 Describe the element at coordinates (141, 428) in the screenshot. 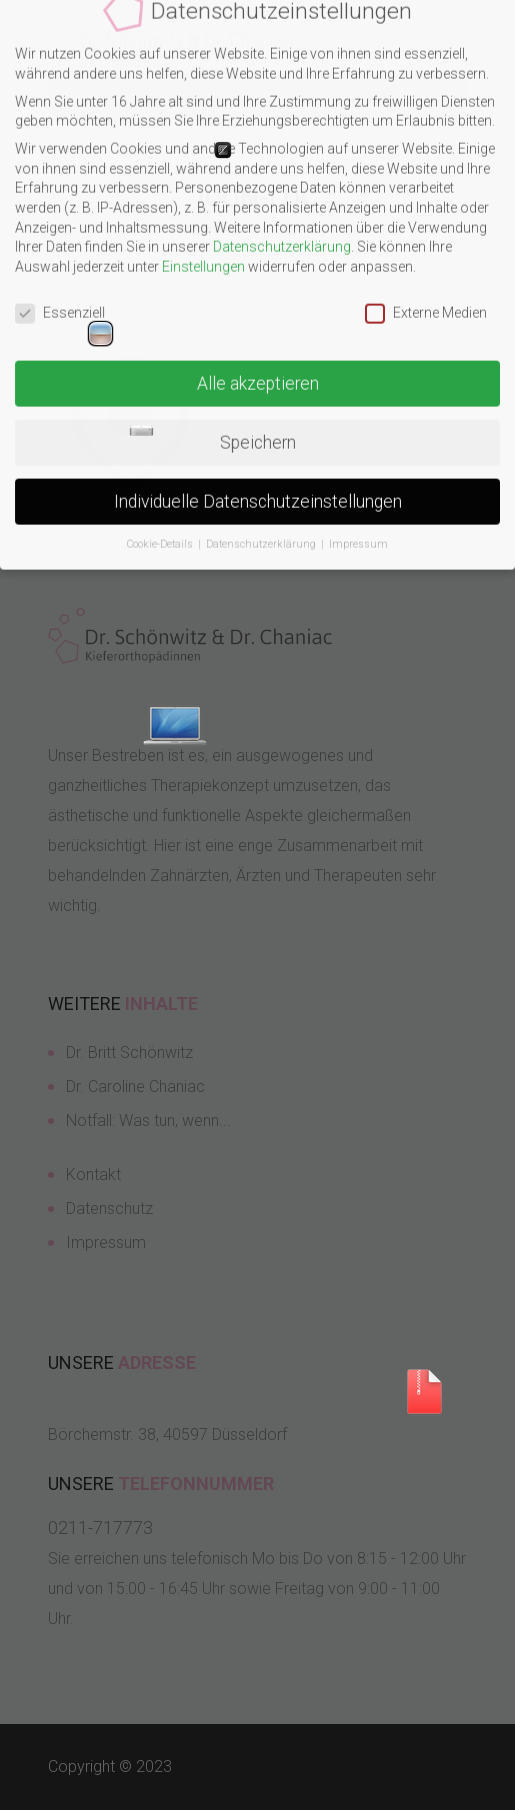

I see `mac mini server device` at that location.